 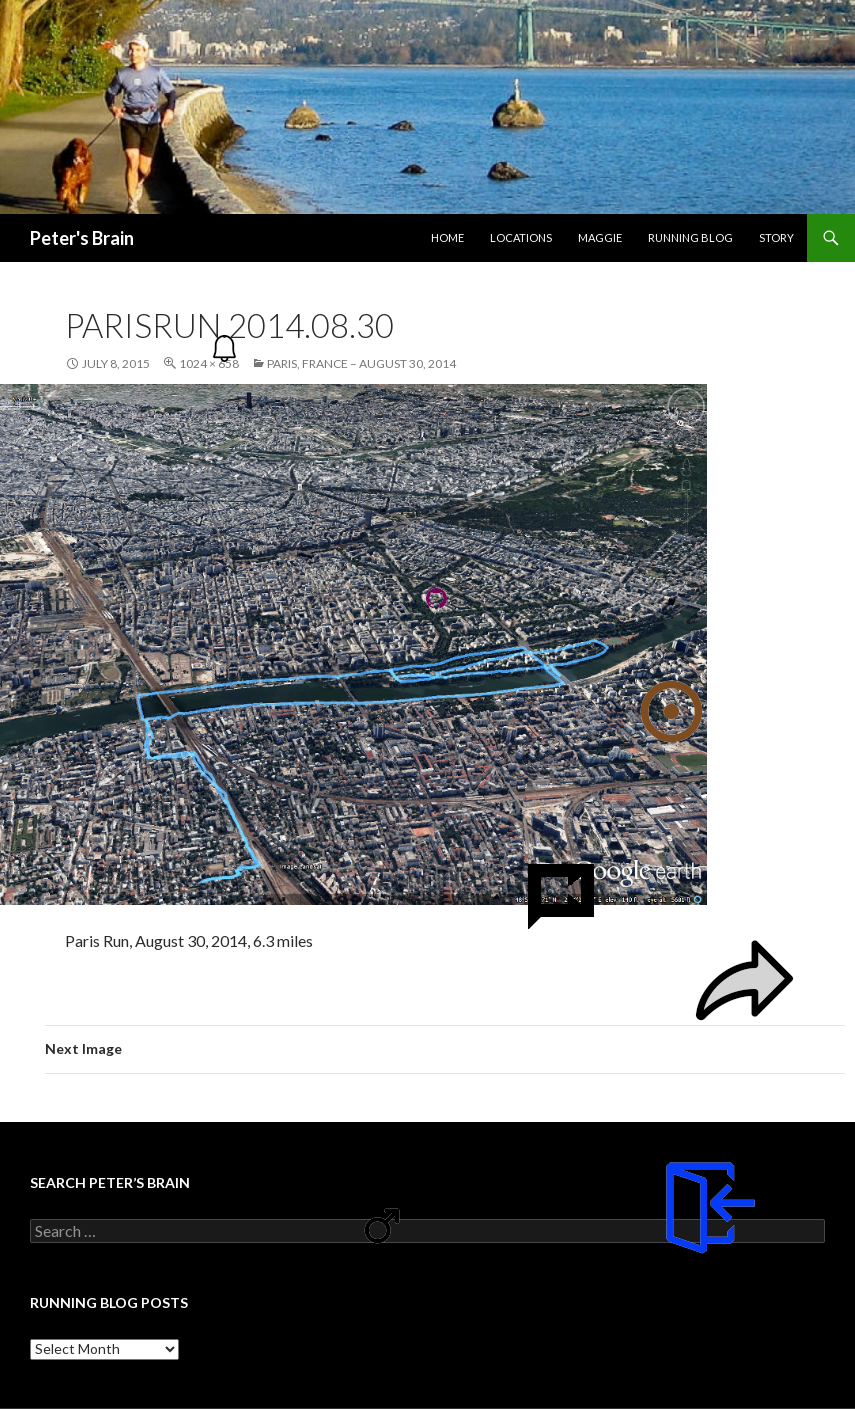 What do you see at coordinates (744, 985) in the screenshot?
I see `share this content` at bounding box center [744, 985].